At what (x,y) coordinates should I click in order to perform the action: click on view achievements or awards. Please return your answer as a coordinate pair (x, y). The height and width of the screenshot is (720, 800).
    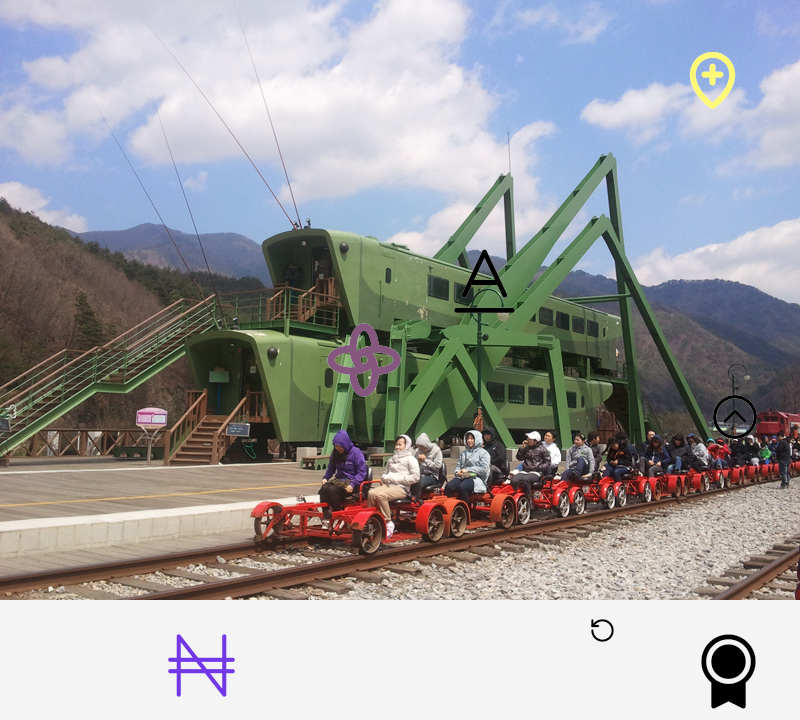
    Looking at the image, I should click on (728, 671).